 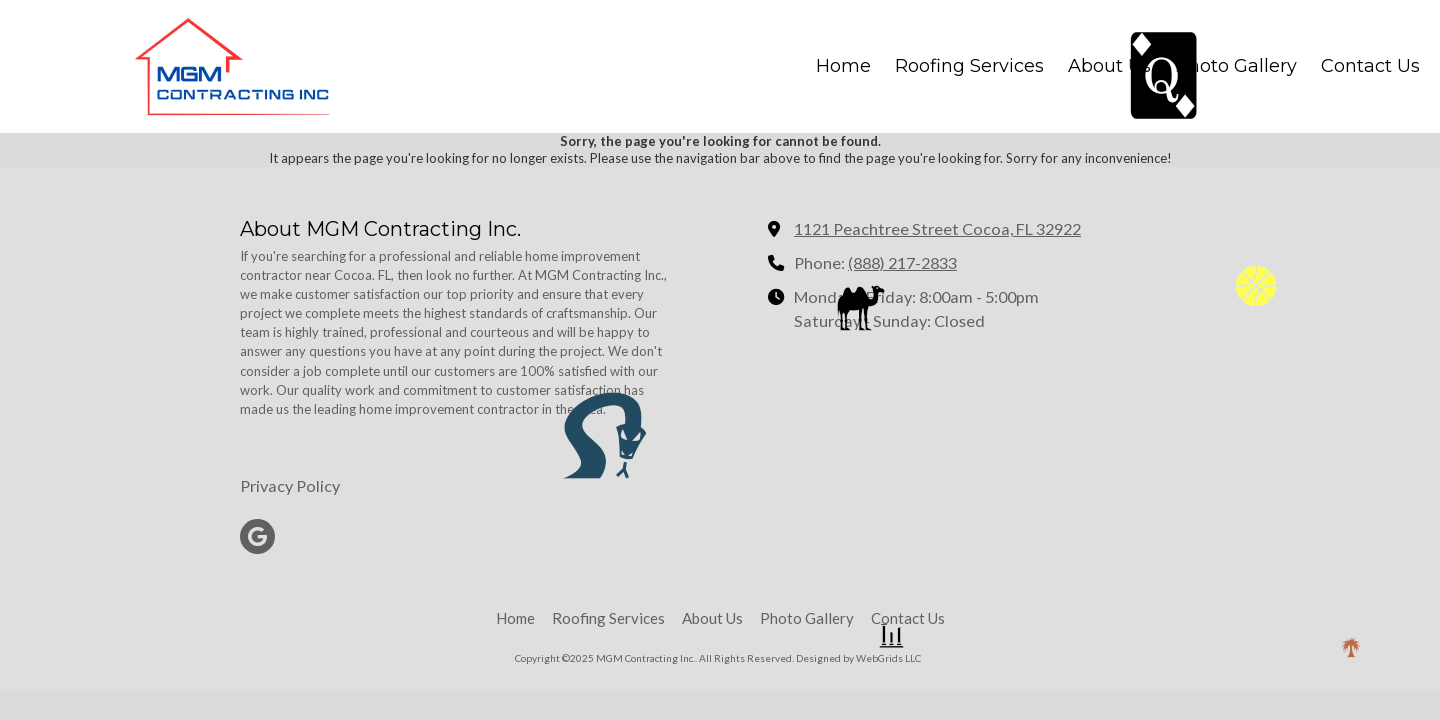 I want to click on queen of diamonds playing card, so click(x=1163, y=75).